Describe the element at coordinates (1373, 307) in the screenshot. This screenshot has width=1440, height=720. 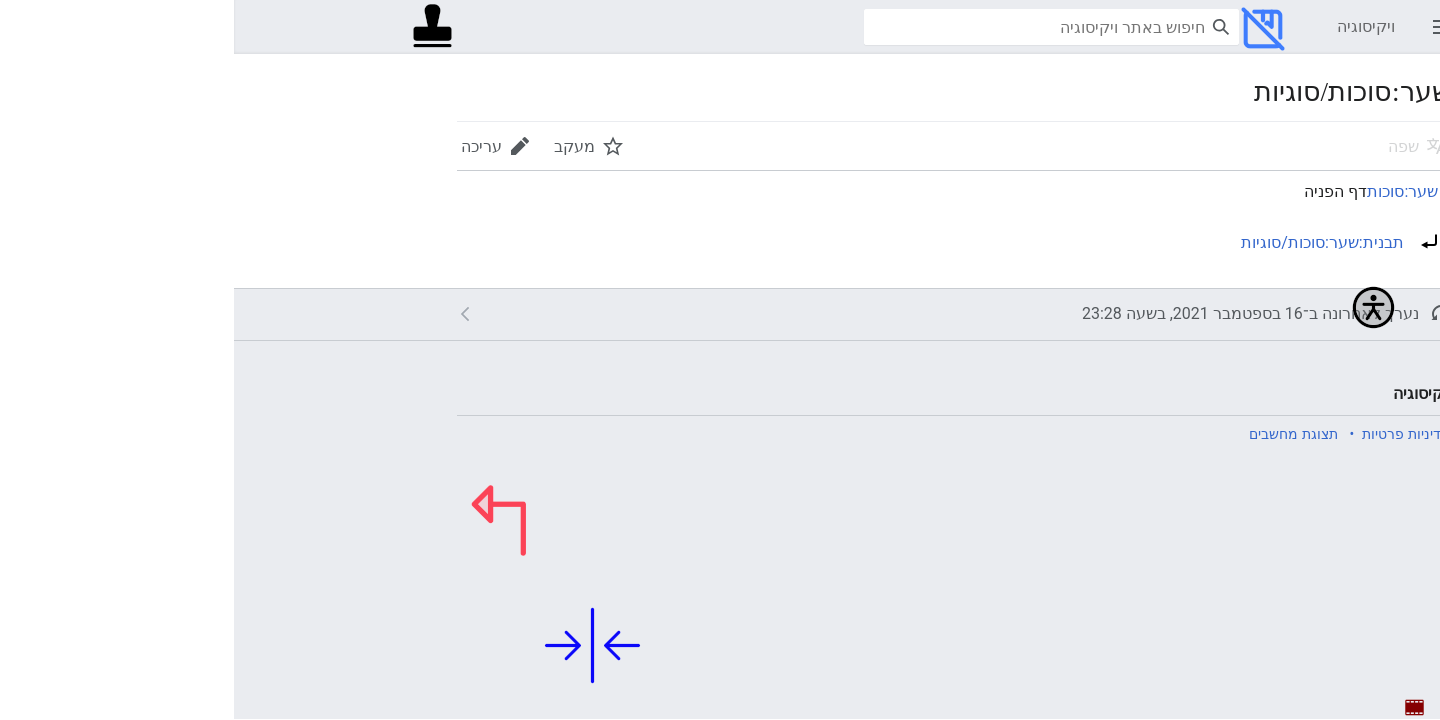
I see `access user profile or account settings` at that location.